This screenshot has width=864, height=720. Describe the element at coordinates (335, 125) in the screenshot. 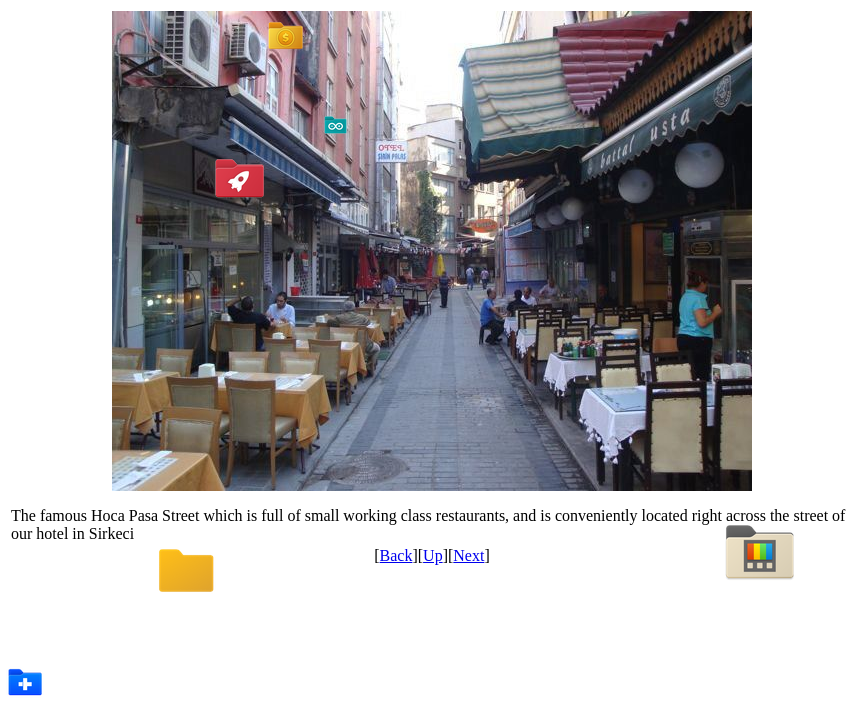

I see `open arduino project files folder` at that location.